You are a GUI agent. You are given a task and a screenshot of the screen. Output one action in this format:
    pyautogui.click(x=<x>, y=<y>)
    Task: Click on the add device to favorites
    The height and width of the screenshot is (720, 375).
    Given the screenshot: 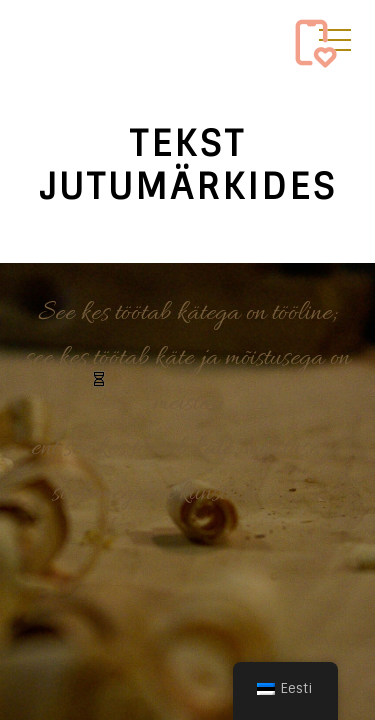 What is the action you would take?
    pyautogui.click(x=311, y=42)
    